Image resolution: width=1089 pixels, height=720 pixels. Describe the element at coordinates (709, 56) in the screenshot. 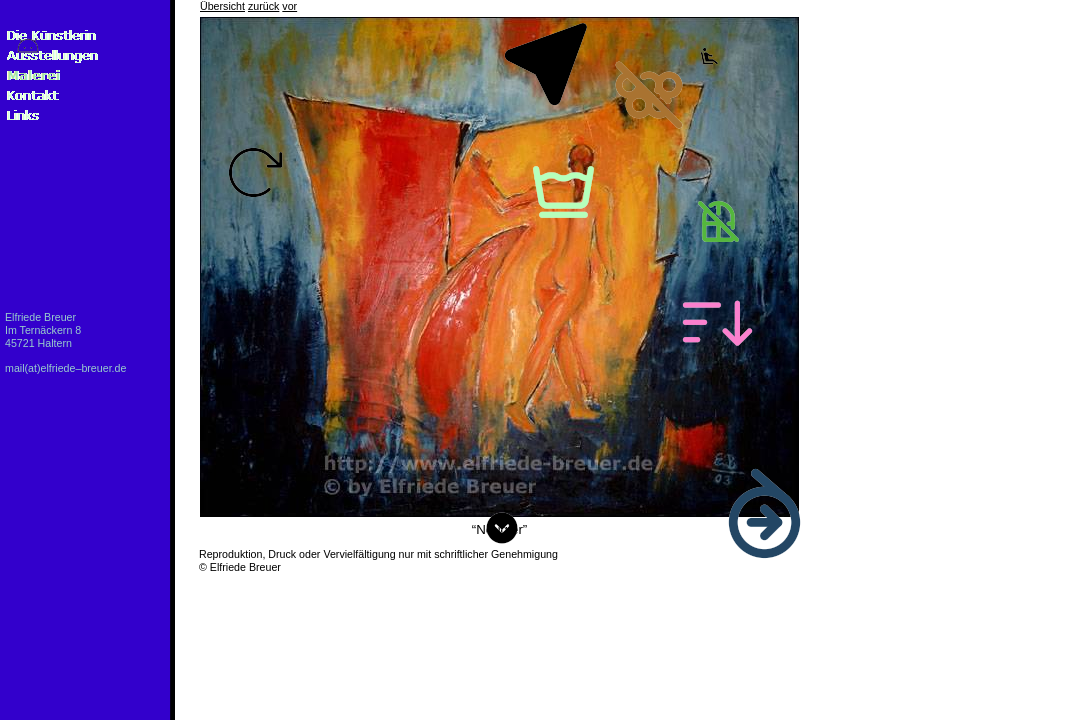

I see `select extra legroom or recline seating` at that location.